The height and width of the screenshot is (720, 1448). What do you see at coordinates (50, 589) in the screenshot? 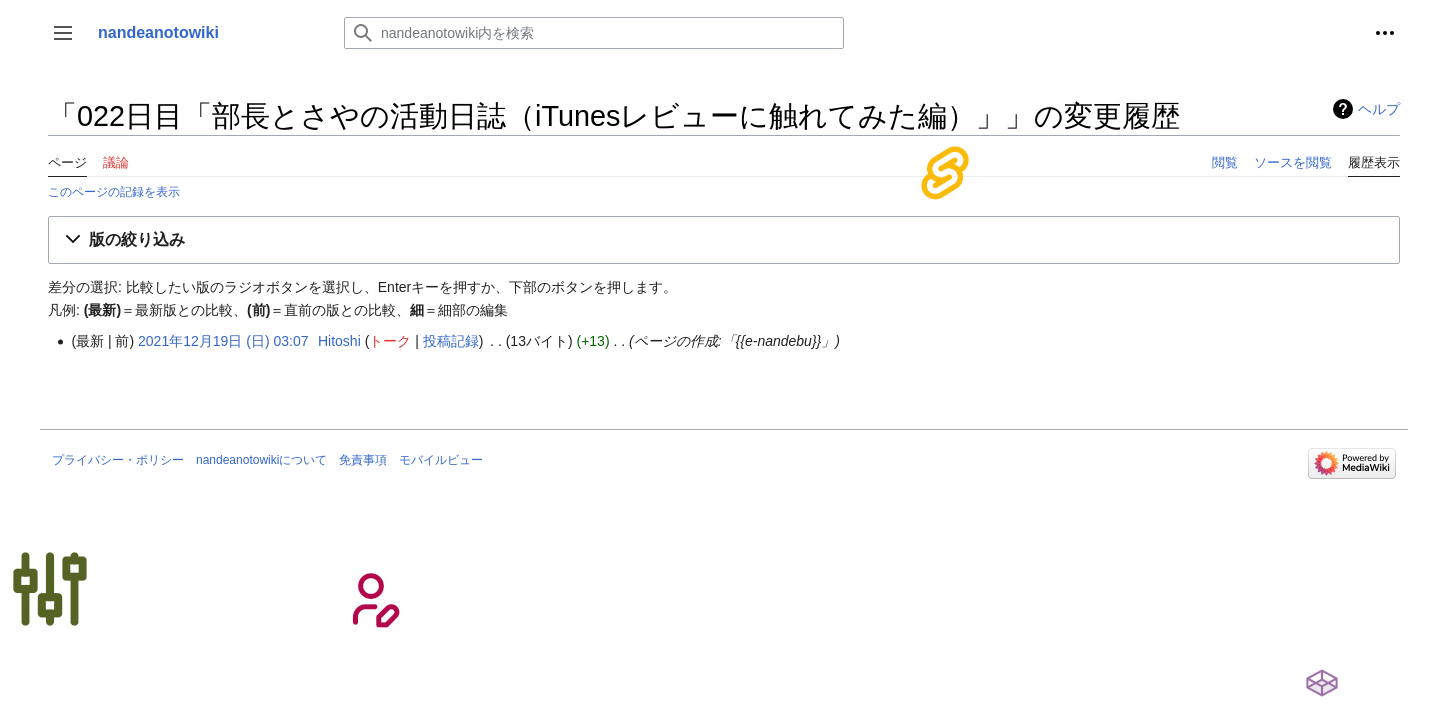
I see `adjust settings or preferences` at bounding box center [50, 589].